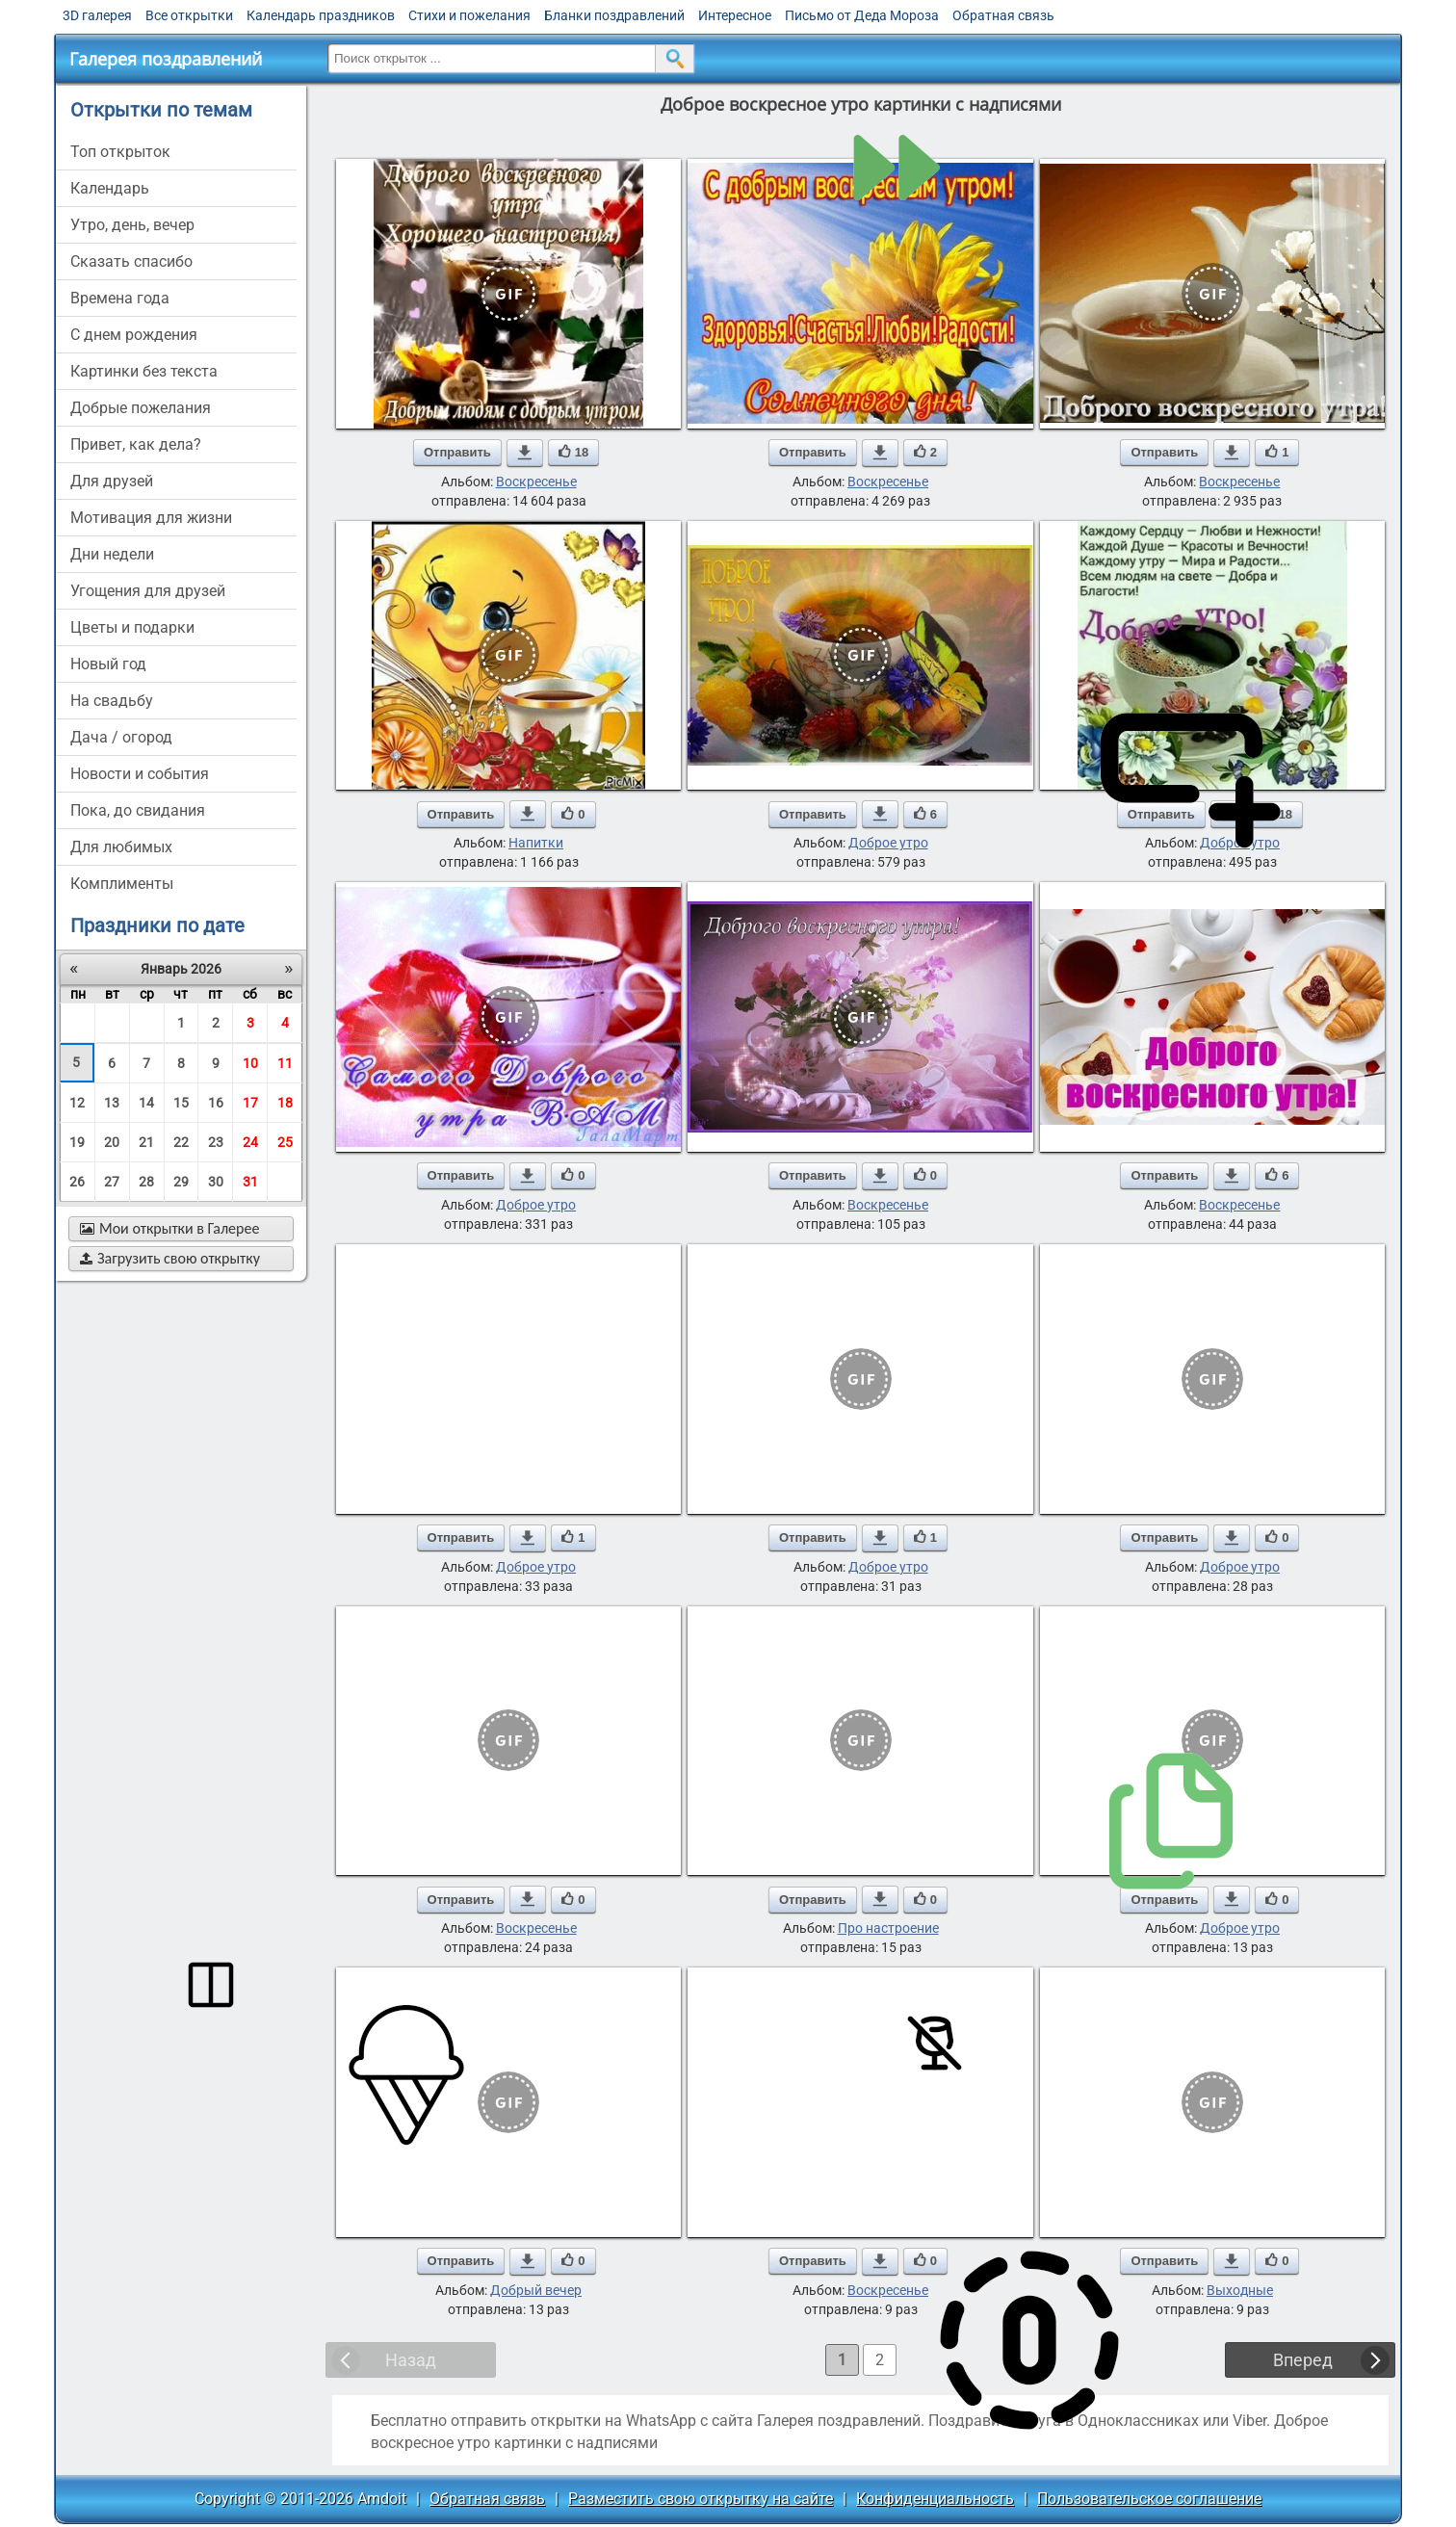 The image size is (1456, 2527). I want to click on indicates a pending or in-progress state, so click(1029, 2340).